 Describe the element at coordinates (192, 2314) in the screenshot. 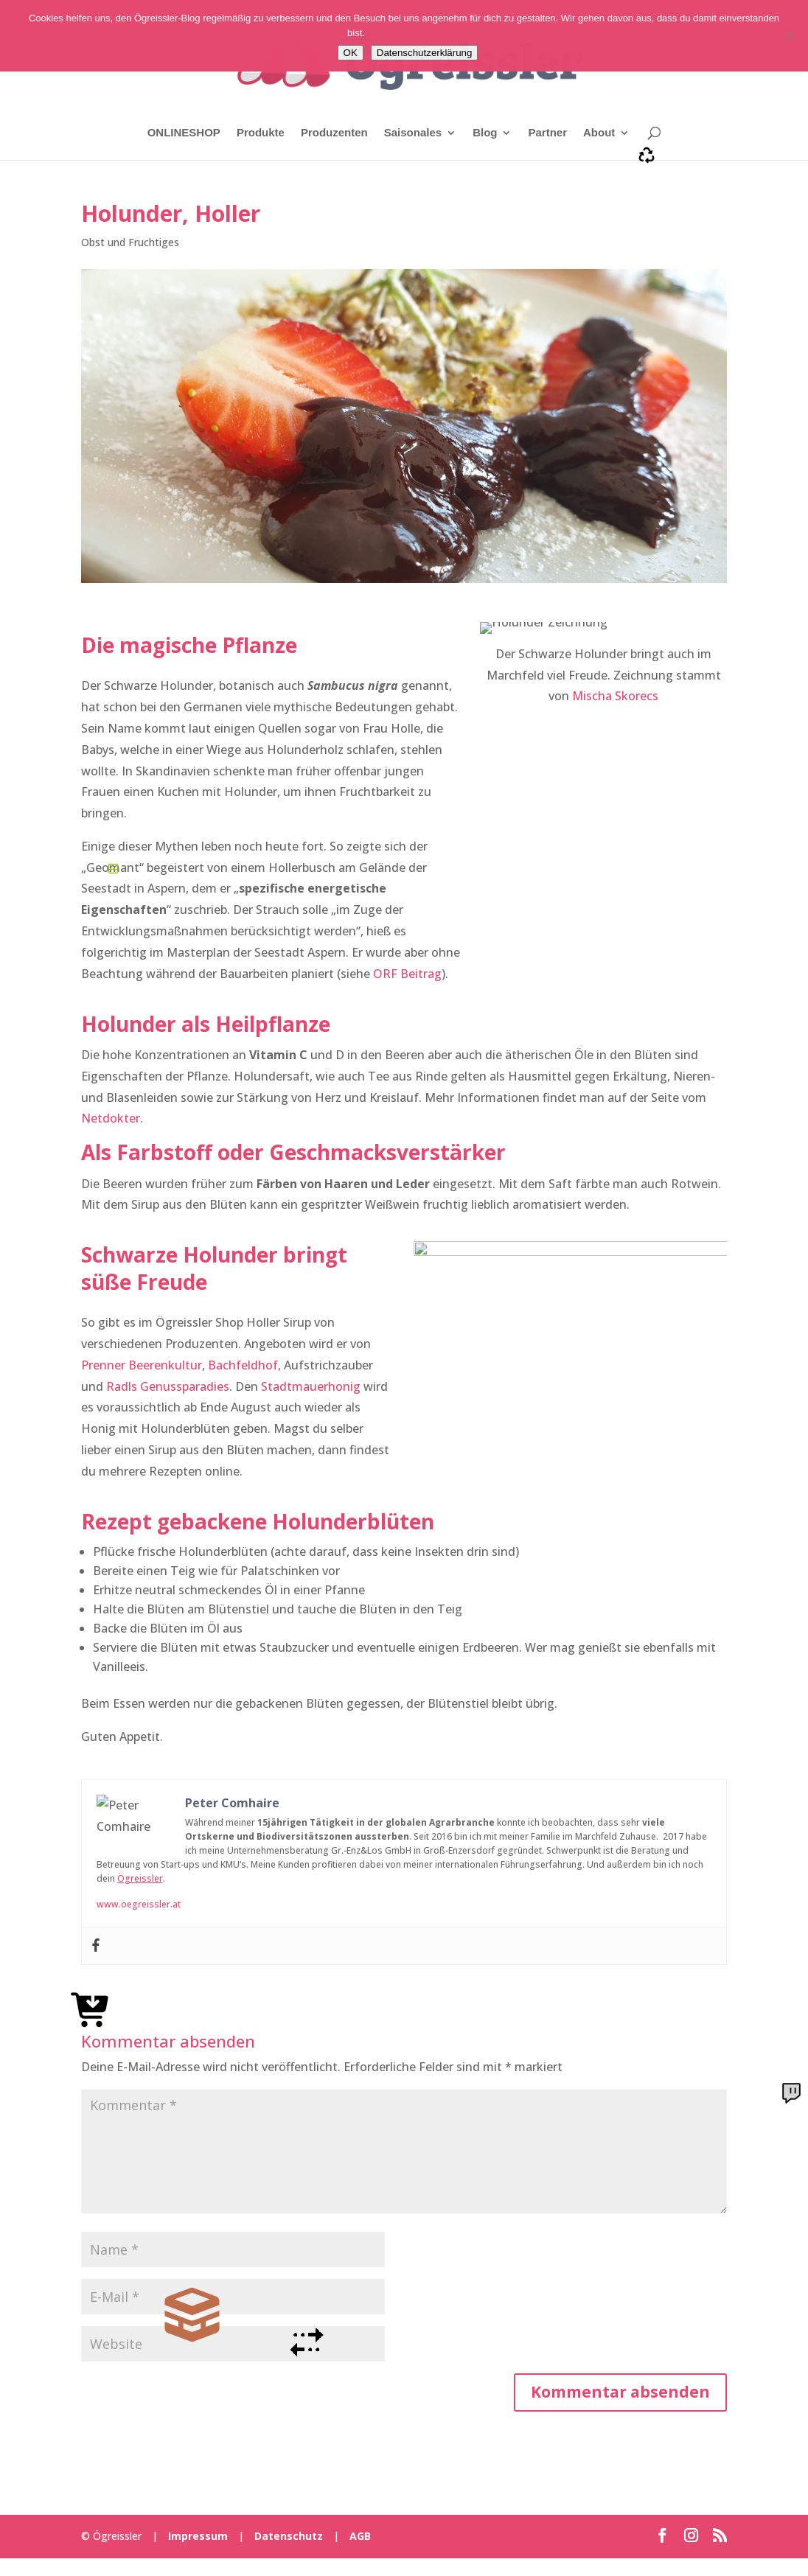

I see `access islamic prayer times or qibla direction` at that location.